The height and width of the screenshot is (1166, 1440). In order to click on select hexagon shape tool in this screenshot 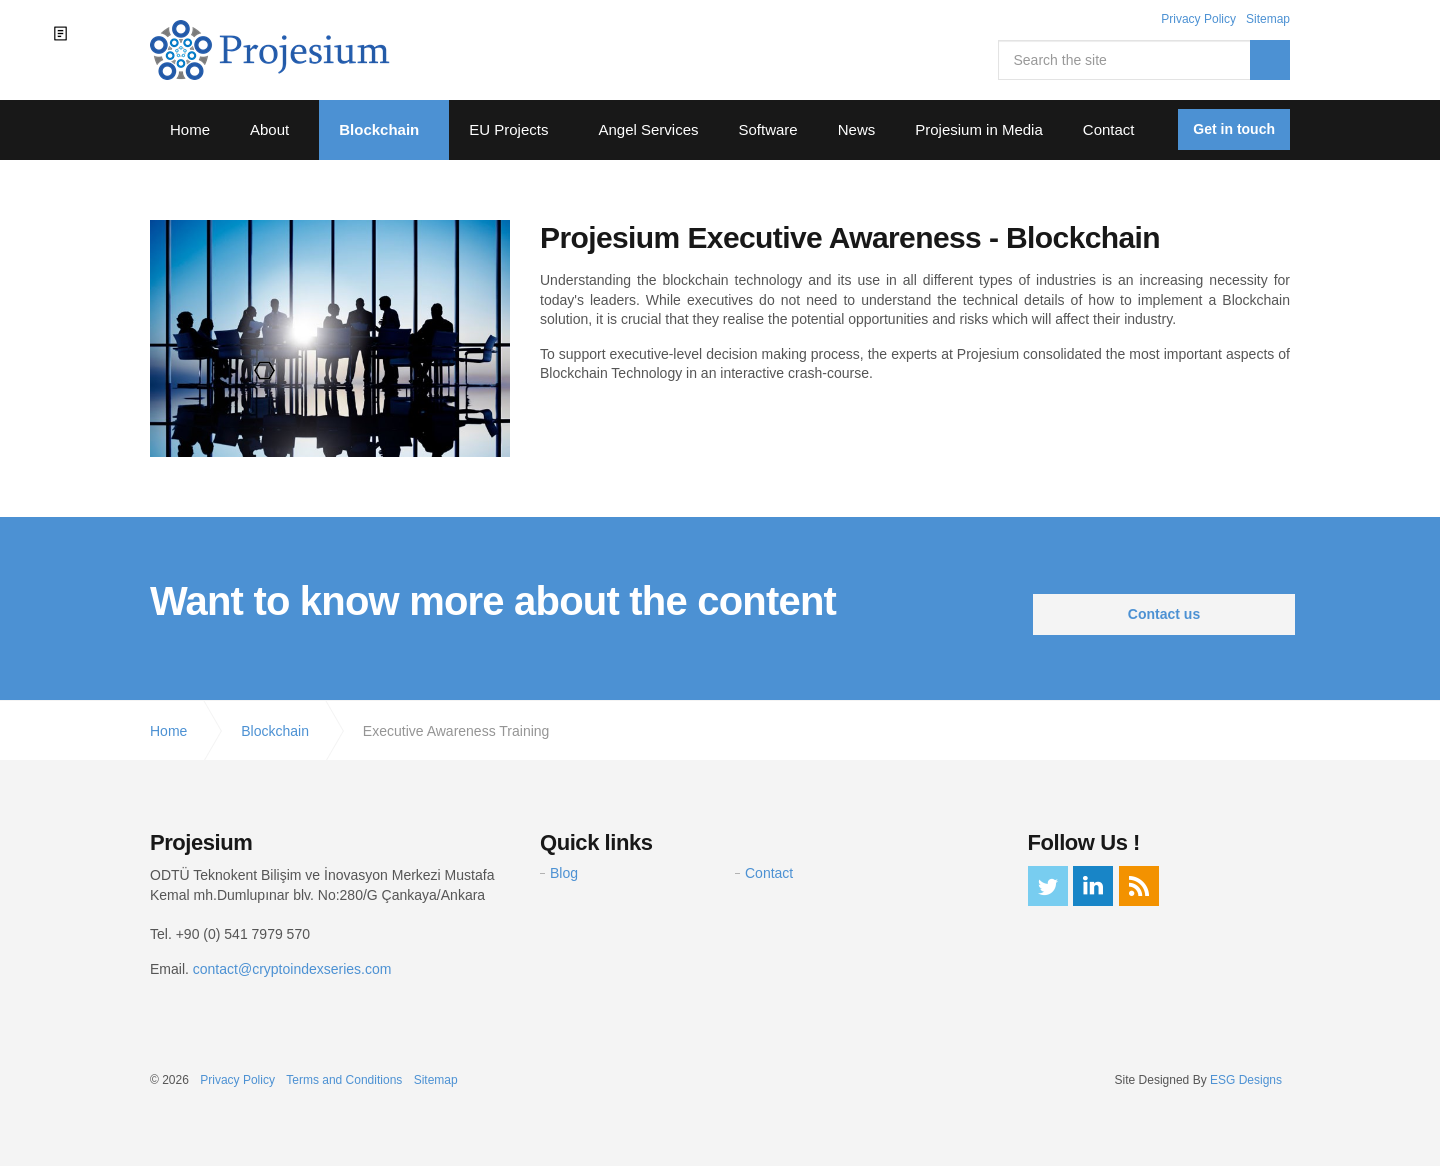, I will do `click(264, 370)`.